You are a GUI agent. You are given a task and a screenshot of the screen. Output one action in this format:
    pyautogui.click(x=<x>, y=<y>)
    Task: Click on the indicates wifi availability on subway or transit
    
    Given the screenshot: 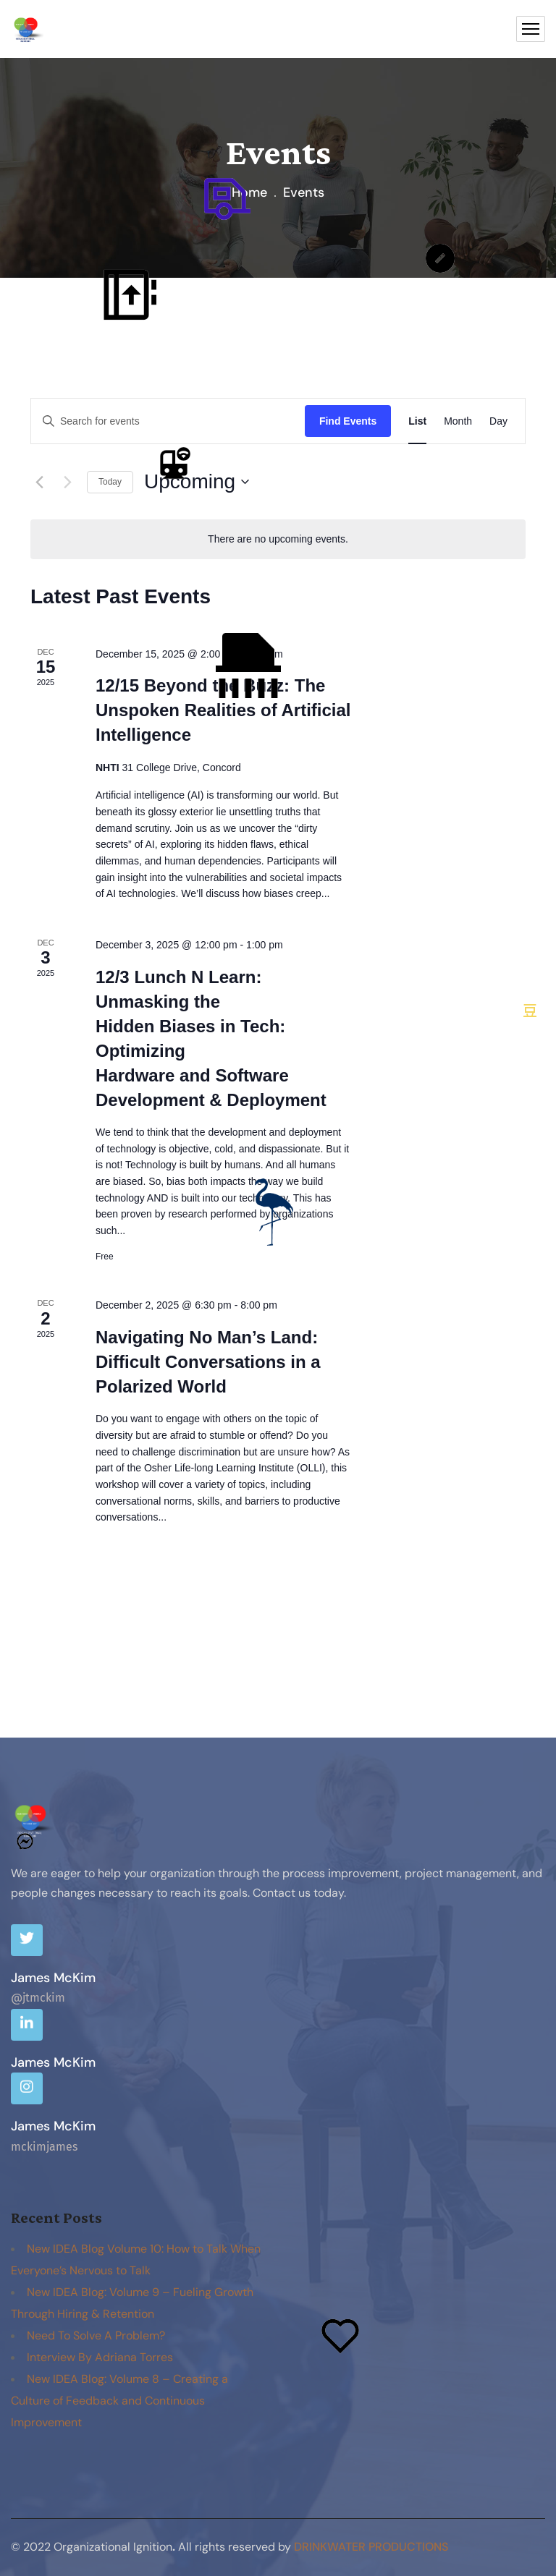 What is the action you would take?
    pyautogui.click(x=174, y=464)
    